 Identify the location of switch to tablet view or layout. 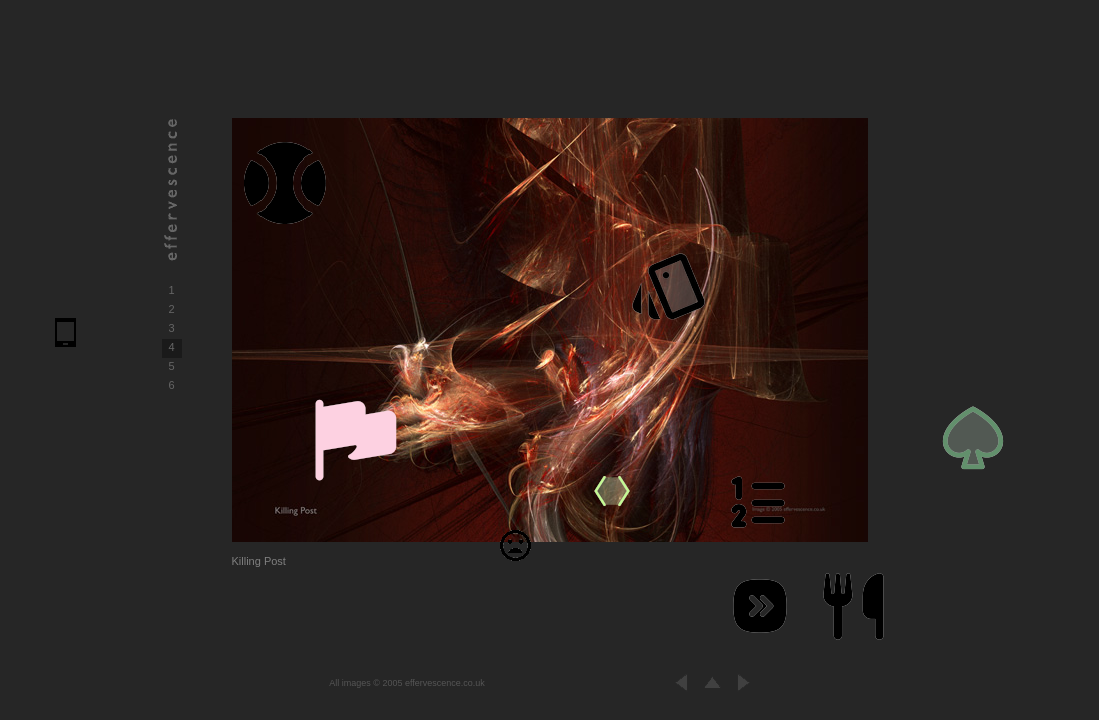
(65, 332).